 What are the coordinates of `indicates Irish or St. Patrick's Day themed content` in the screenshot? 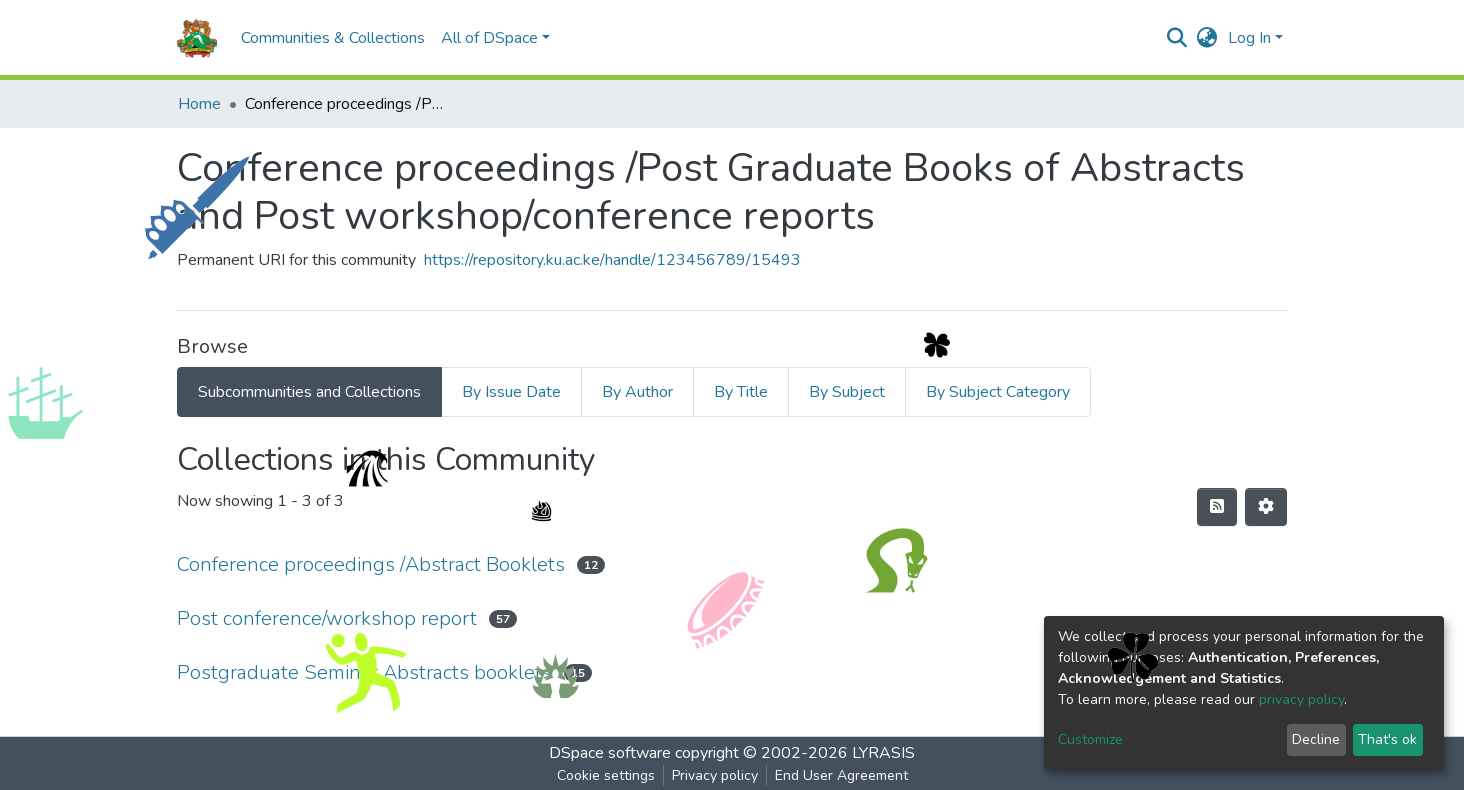 It's located at (1133, 658).